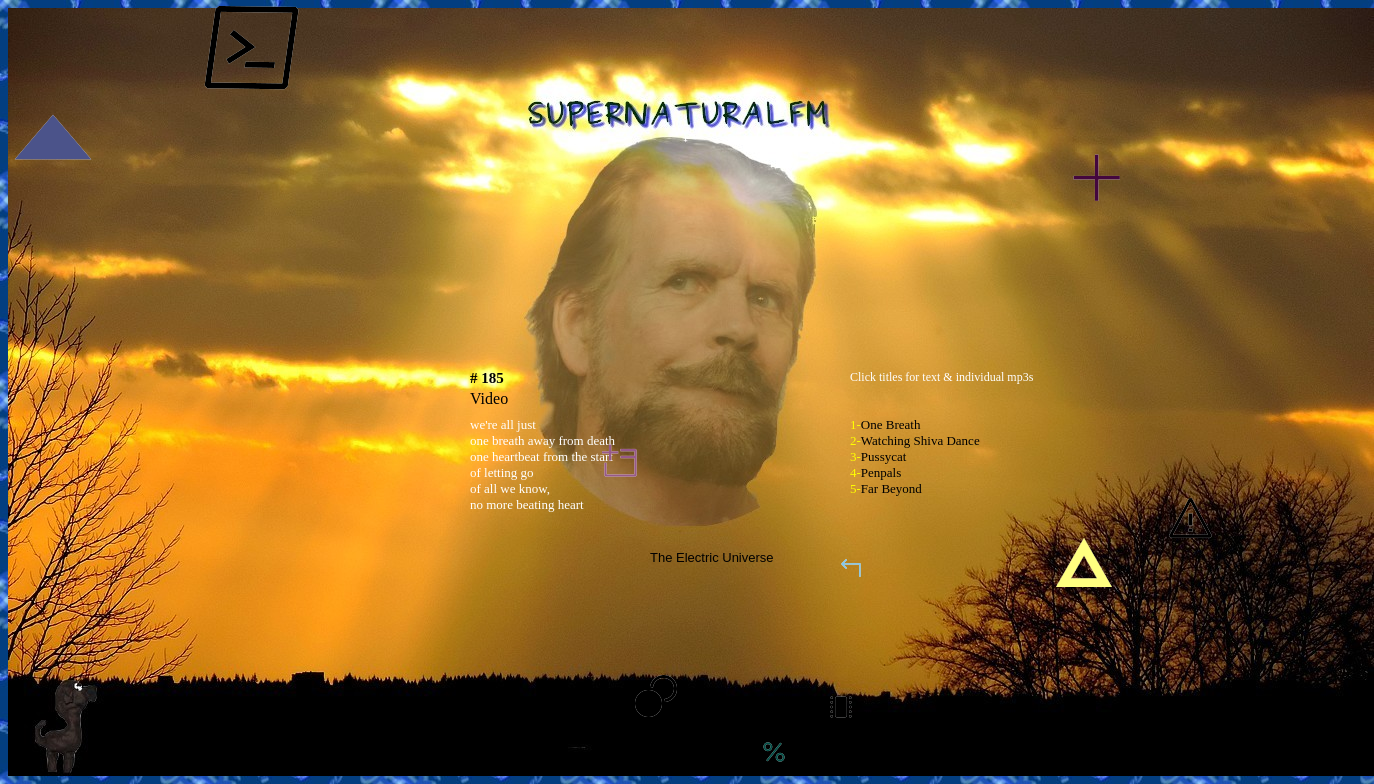  I want to click on go back to previous screen or step, so click(851, 568).